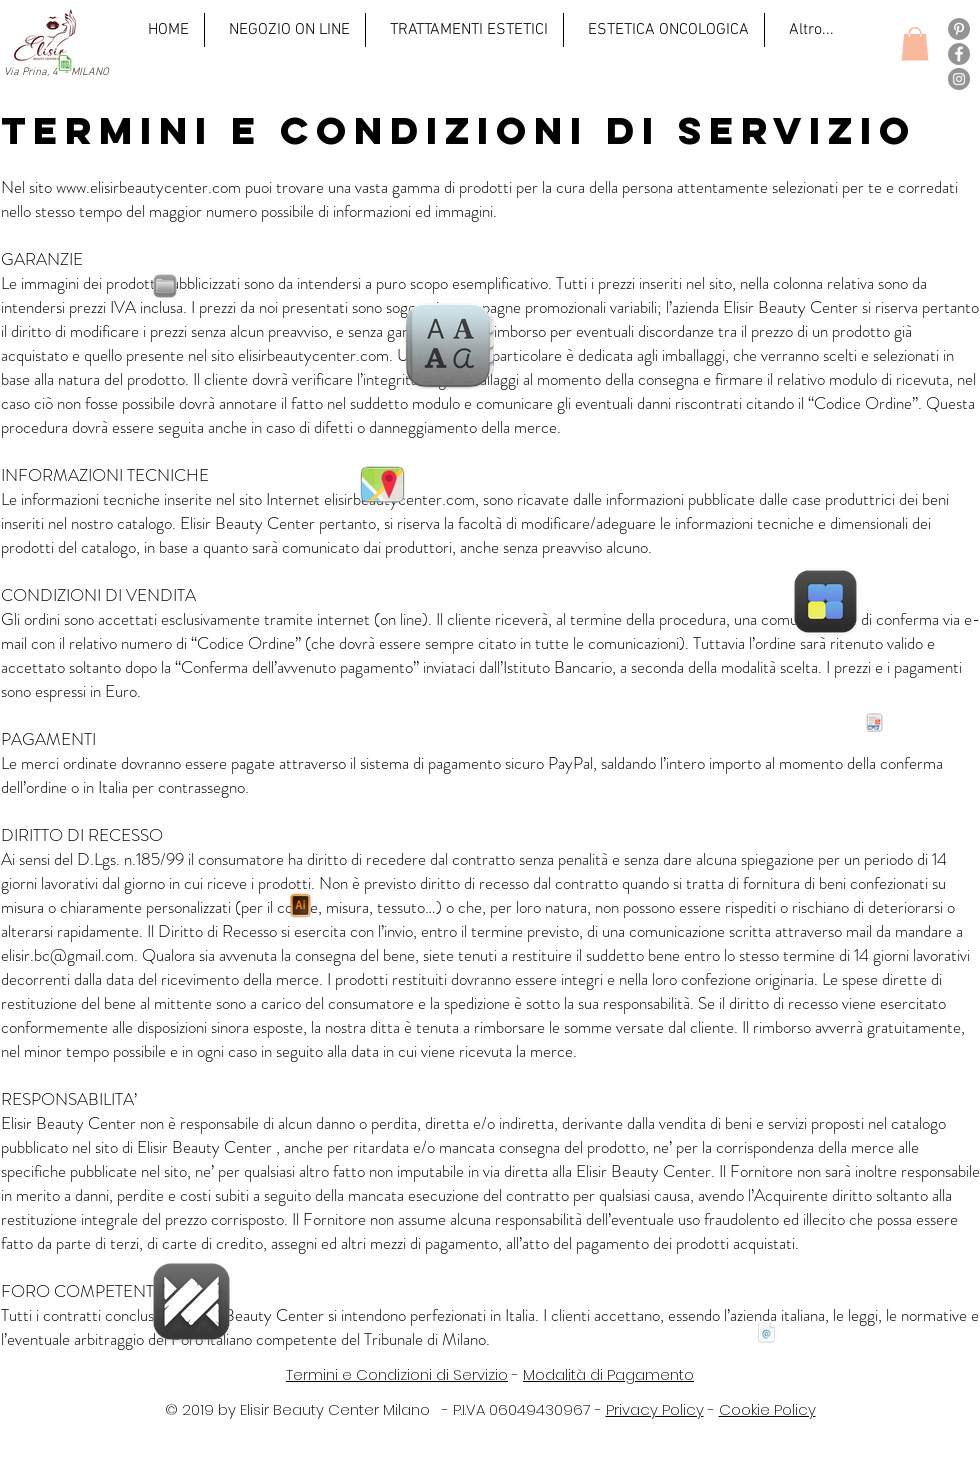  I want to click on open evince document viewer, so click(874, 722).